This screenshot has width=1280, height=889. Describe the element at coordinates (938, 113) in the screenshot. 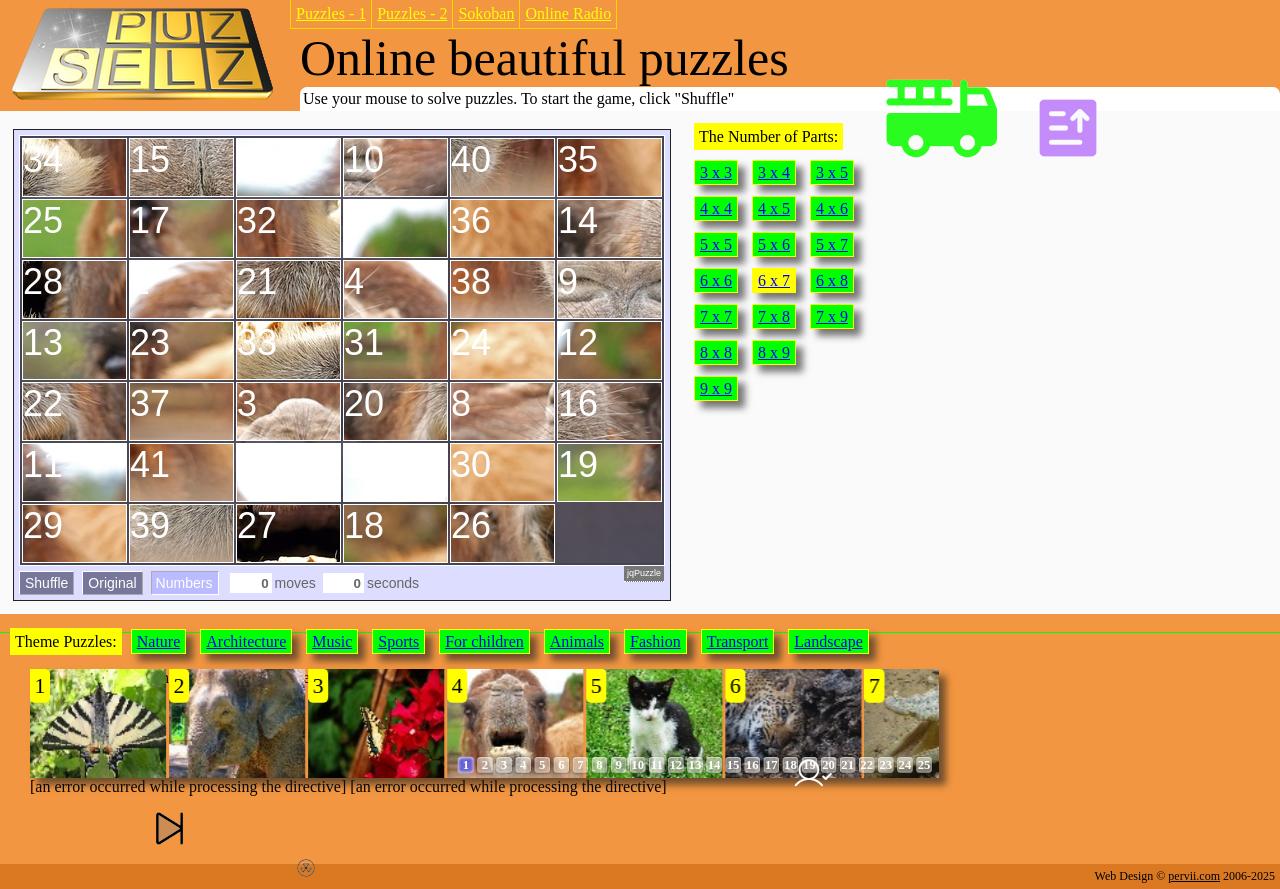

I see `indicates emergency services or fire department` at that location.